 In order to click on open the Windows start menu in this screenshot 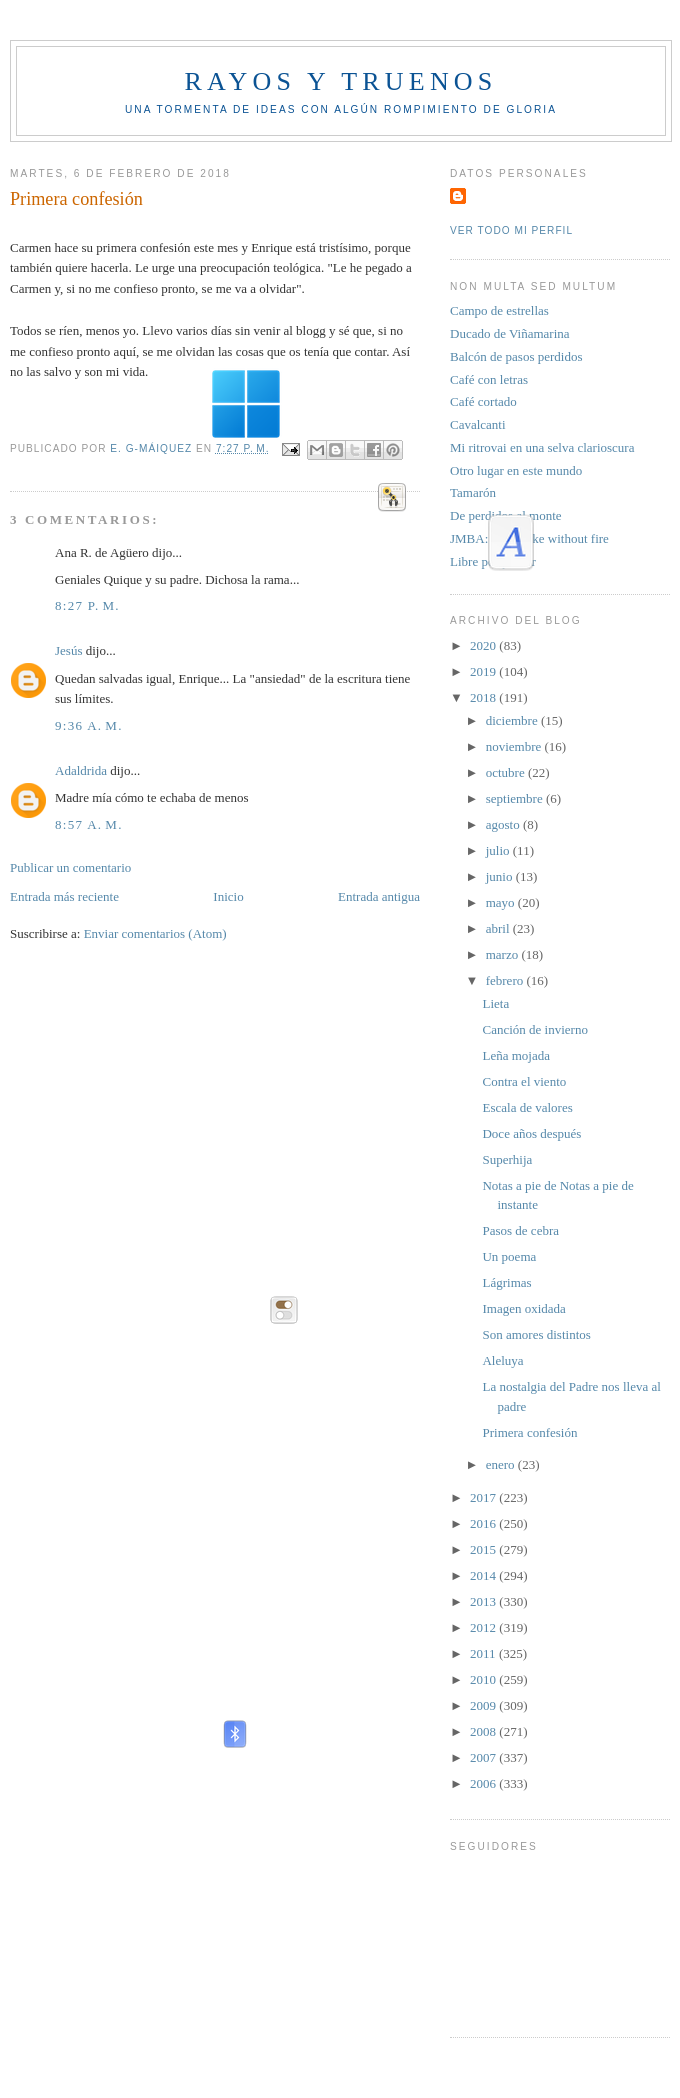, I will do `click(246, 404)`.